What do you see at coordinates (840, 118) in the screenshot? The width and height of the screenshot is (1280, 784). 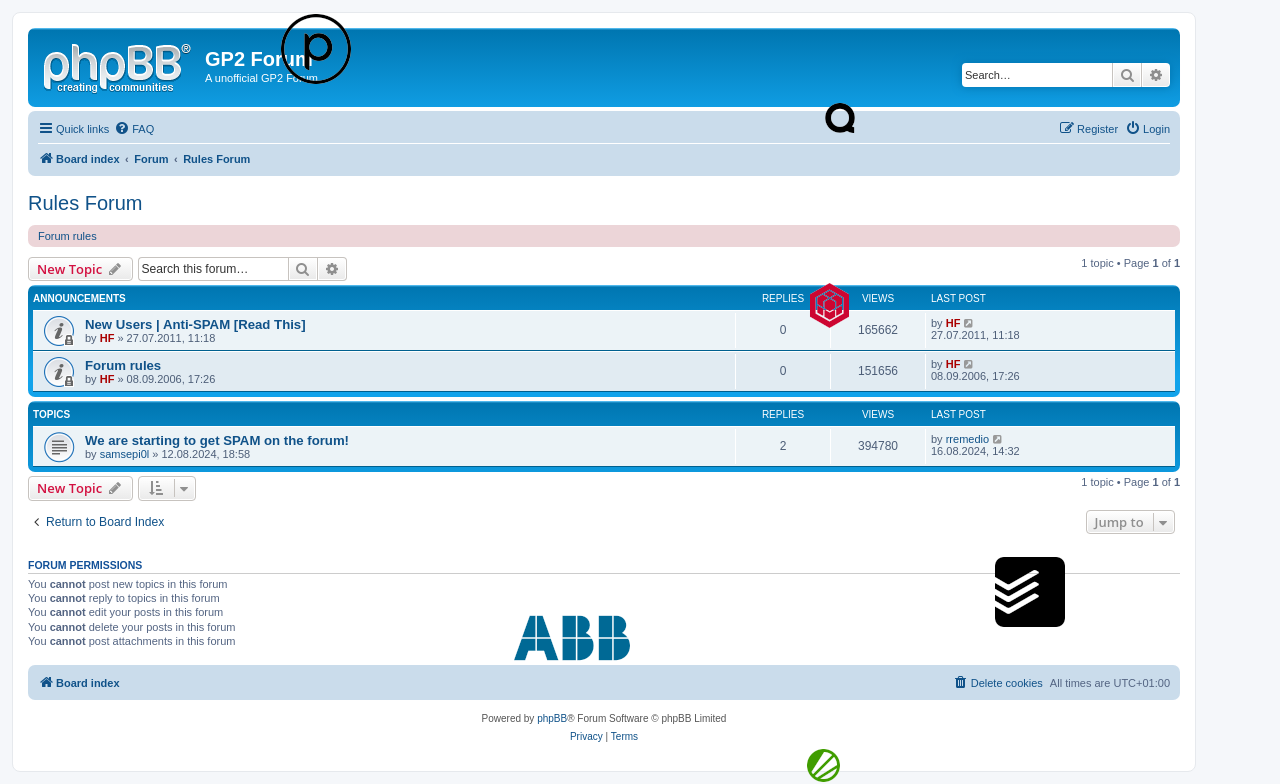 I see `open the Quizlet app` at bounding box center [840, 118].